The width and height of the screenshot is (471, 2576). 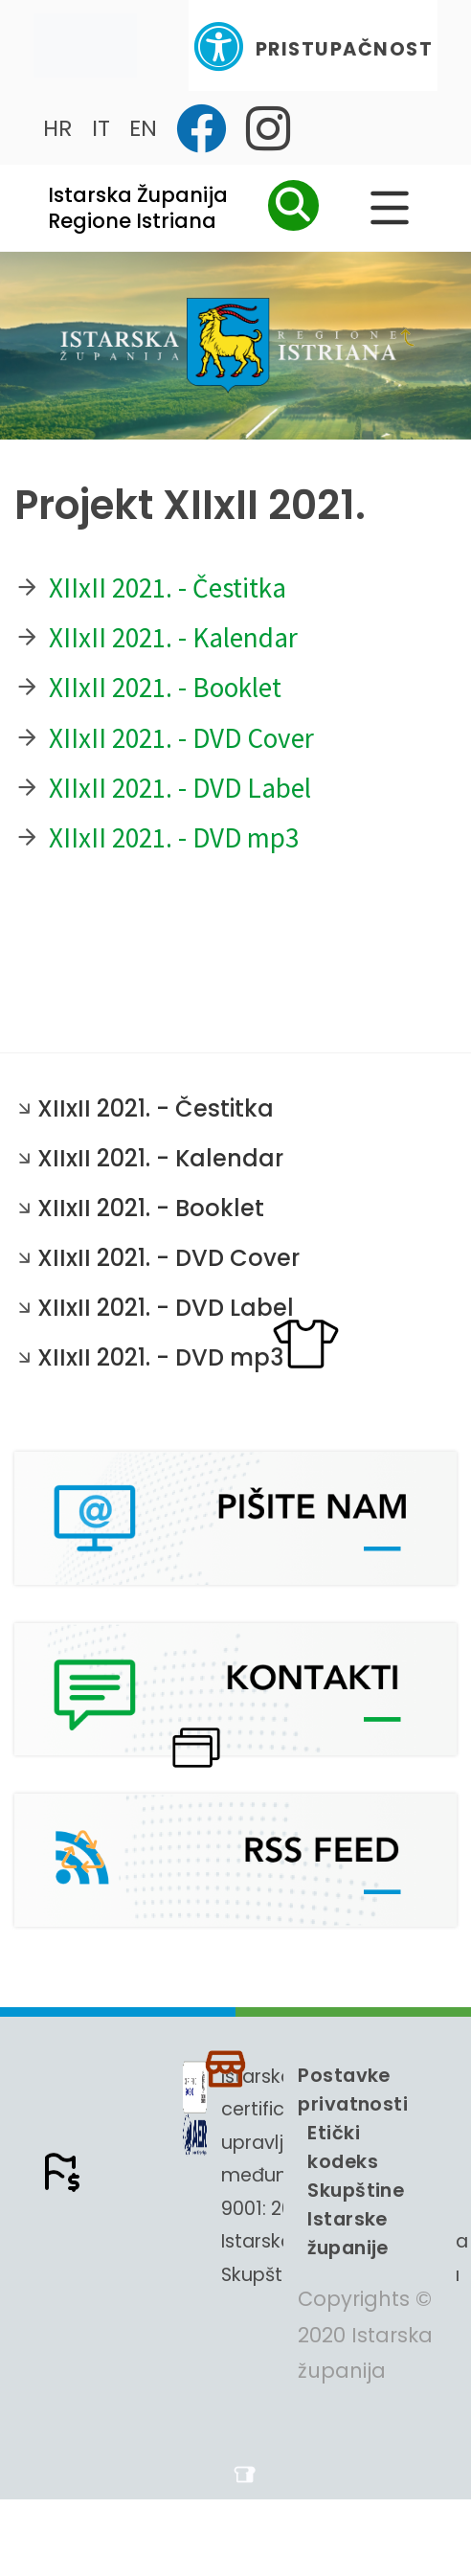 What do you see at coordinates (225, 2068) in the screenshot?
I see `access the online store or marketplace` at bounding box center [225, 2068].